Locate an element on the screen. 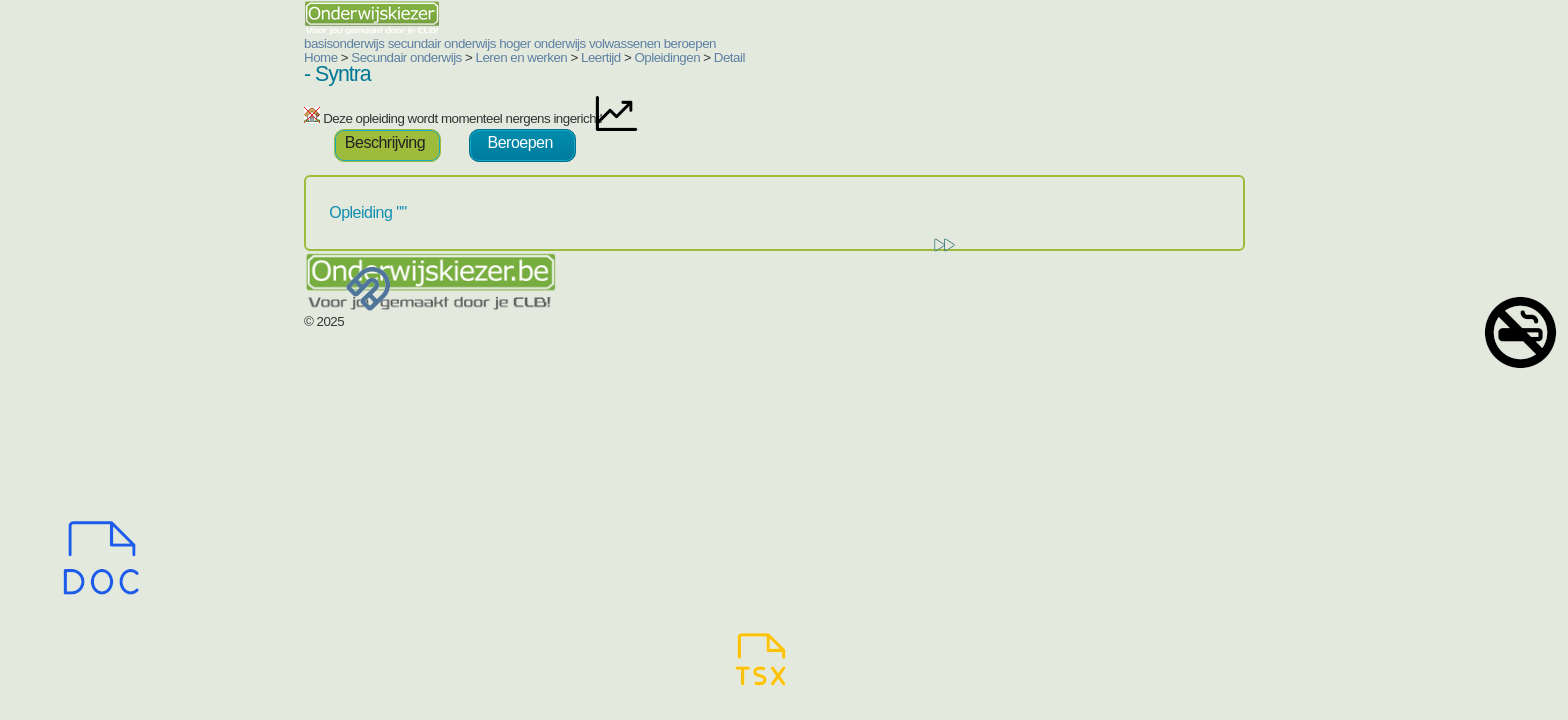 The height and width of the screenshot is (720, 1568). view analytics or performance trends is located at coordinates (616, 113).